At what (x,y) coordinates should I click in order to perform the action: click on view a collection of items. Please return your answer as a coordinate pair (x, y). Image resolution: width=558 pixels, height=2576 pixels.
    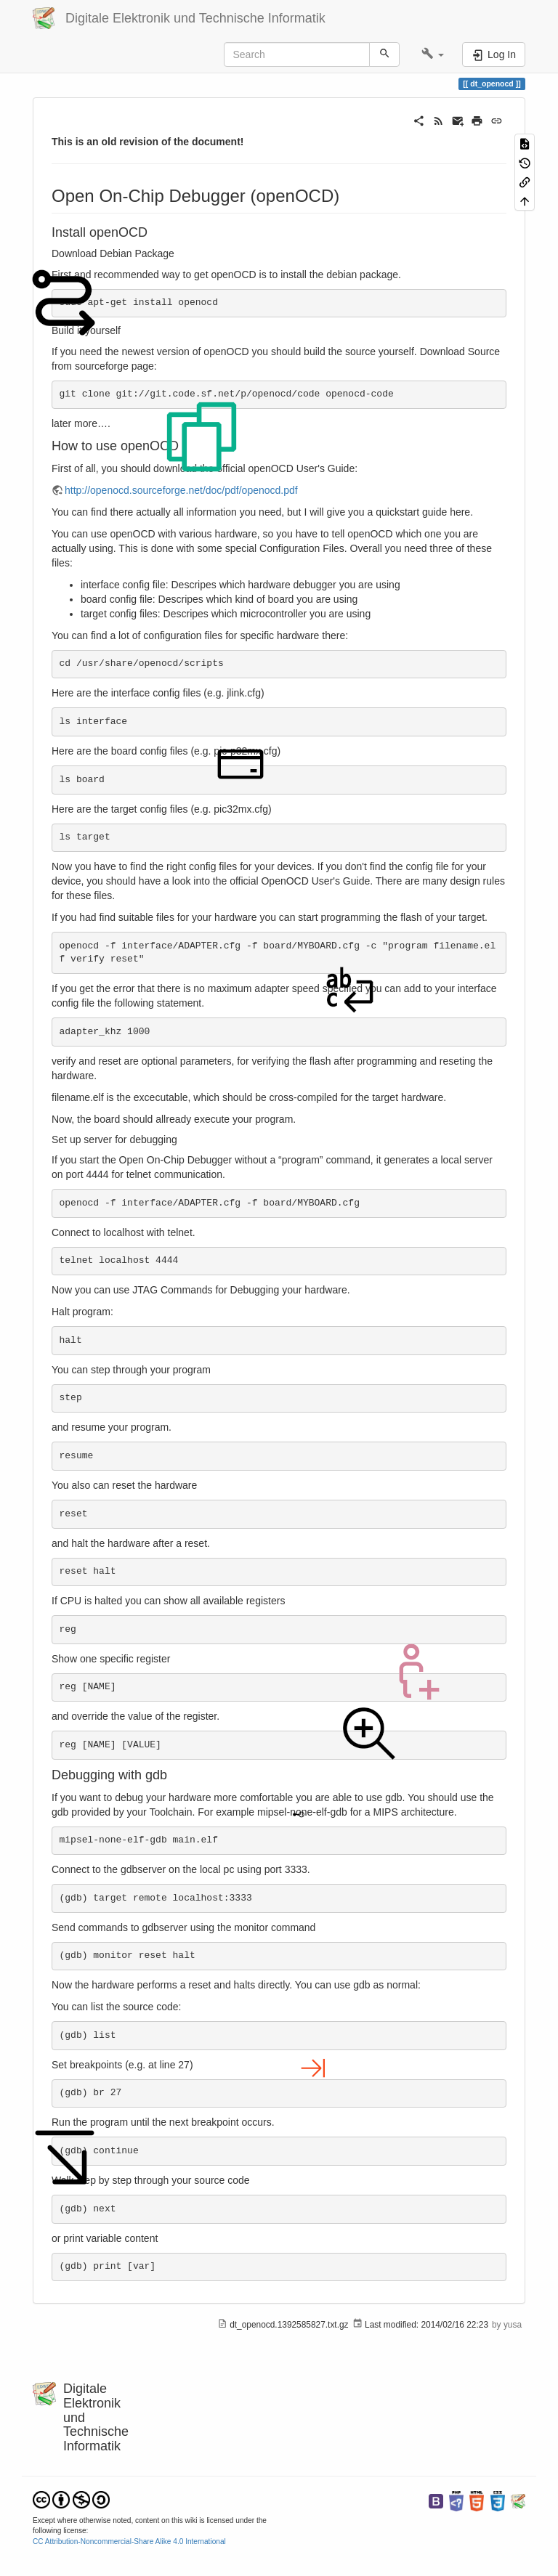
    Looking at the image, I should click on (201, 436).